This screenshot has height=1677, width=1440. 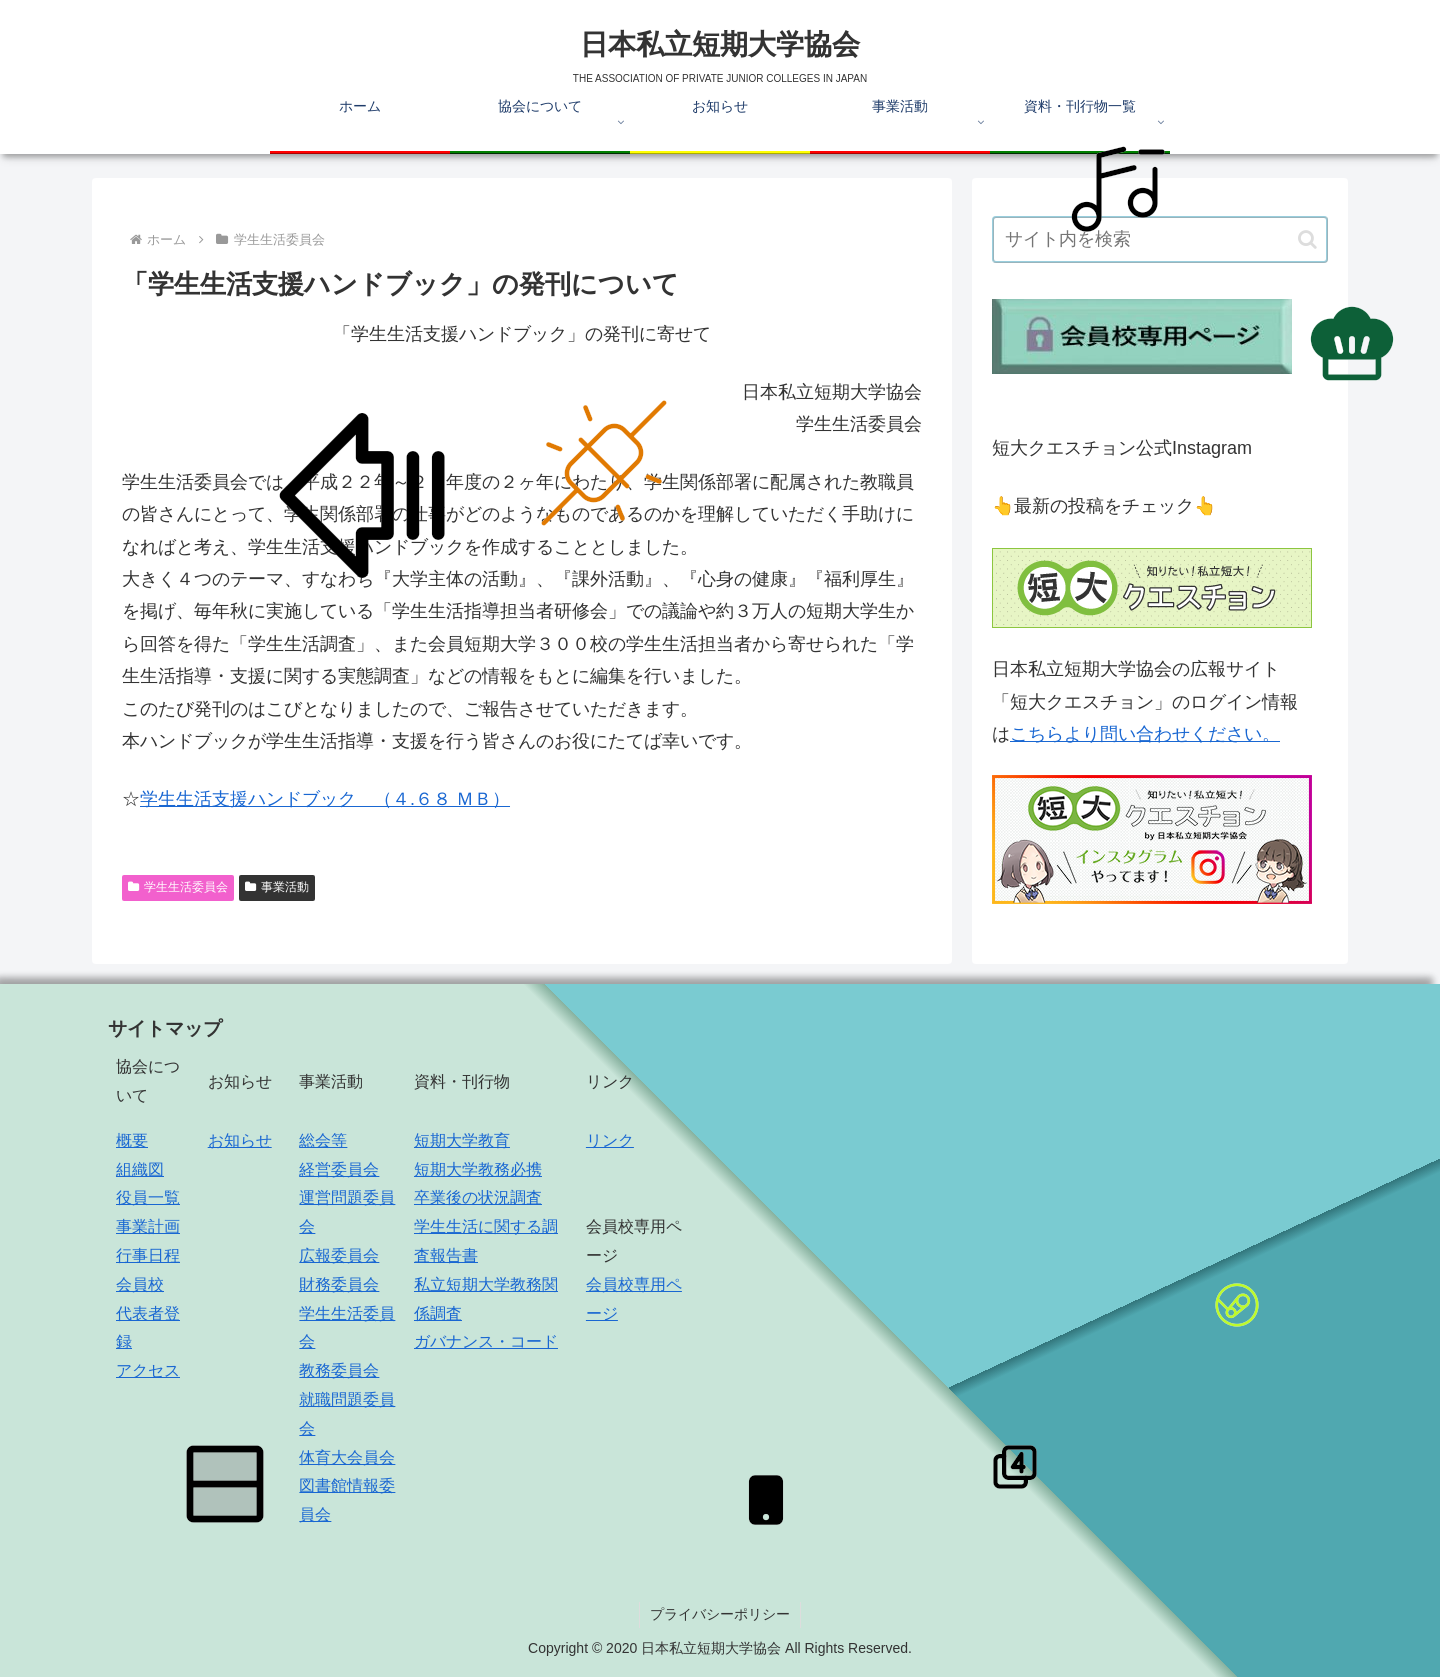 I want to click on view item 4 in a collection or series, so click(x=1015, y=1467).